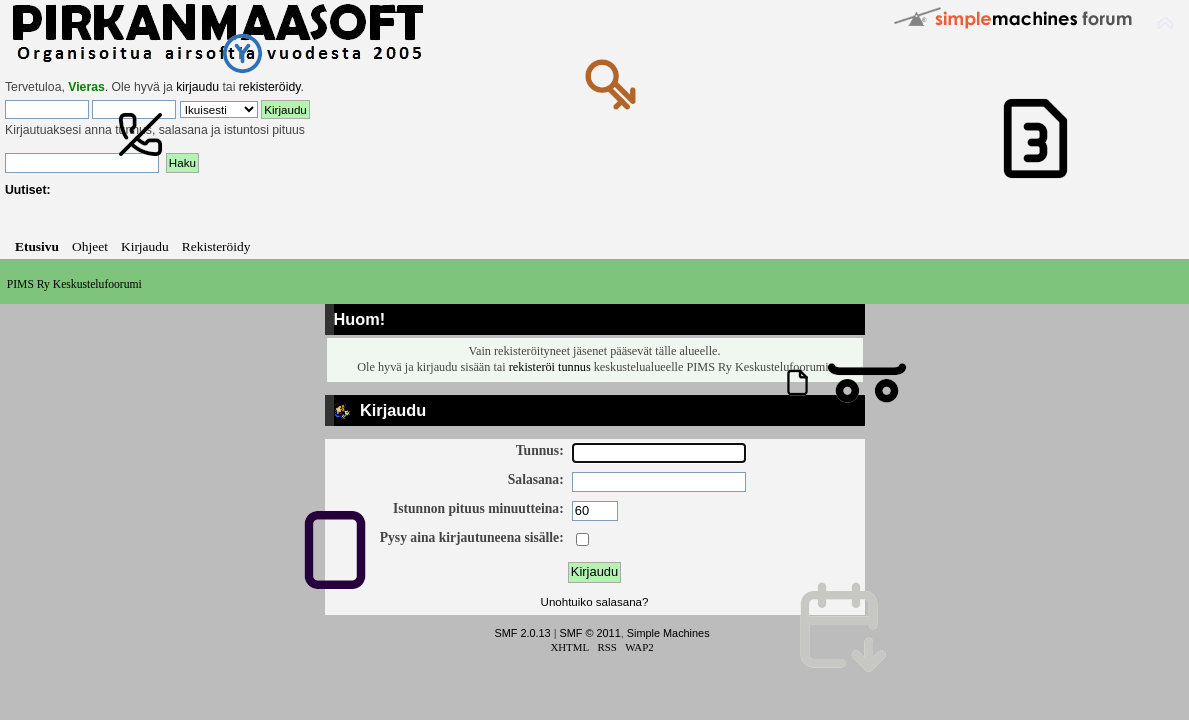 The height and width of the screenshot is (720, 1189). What do you see at coordinates (242, 53) in the screenshot?
I see `xbox controller Y button indicator` at bounding box center [242, 53].